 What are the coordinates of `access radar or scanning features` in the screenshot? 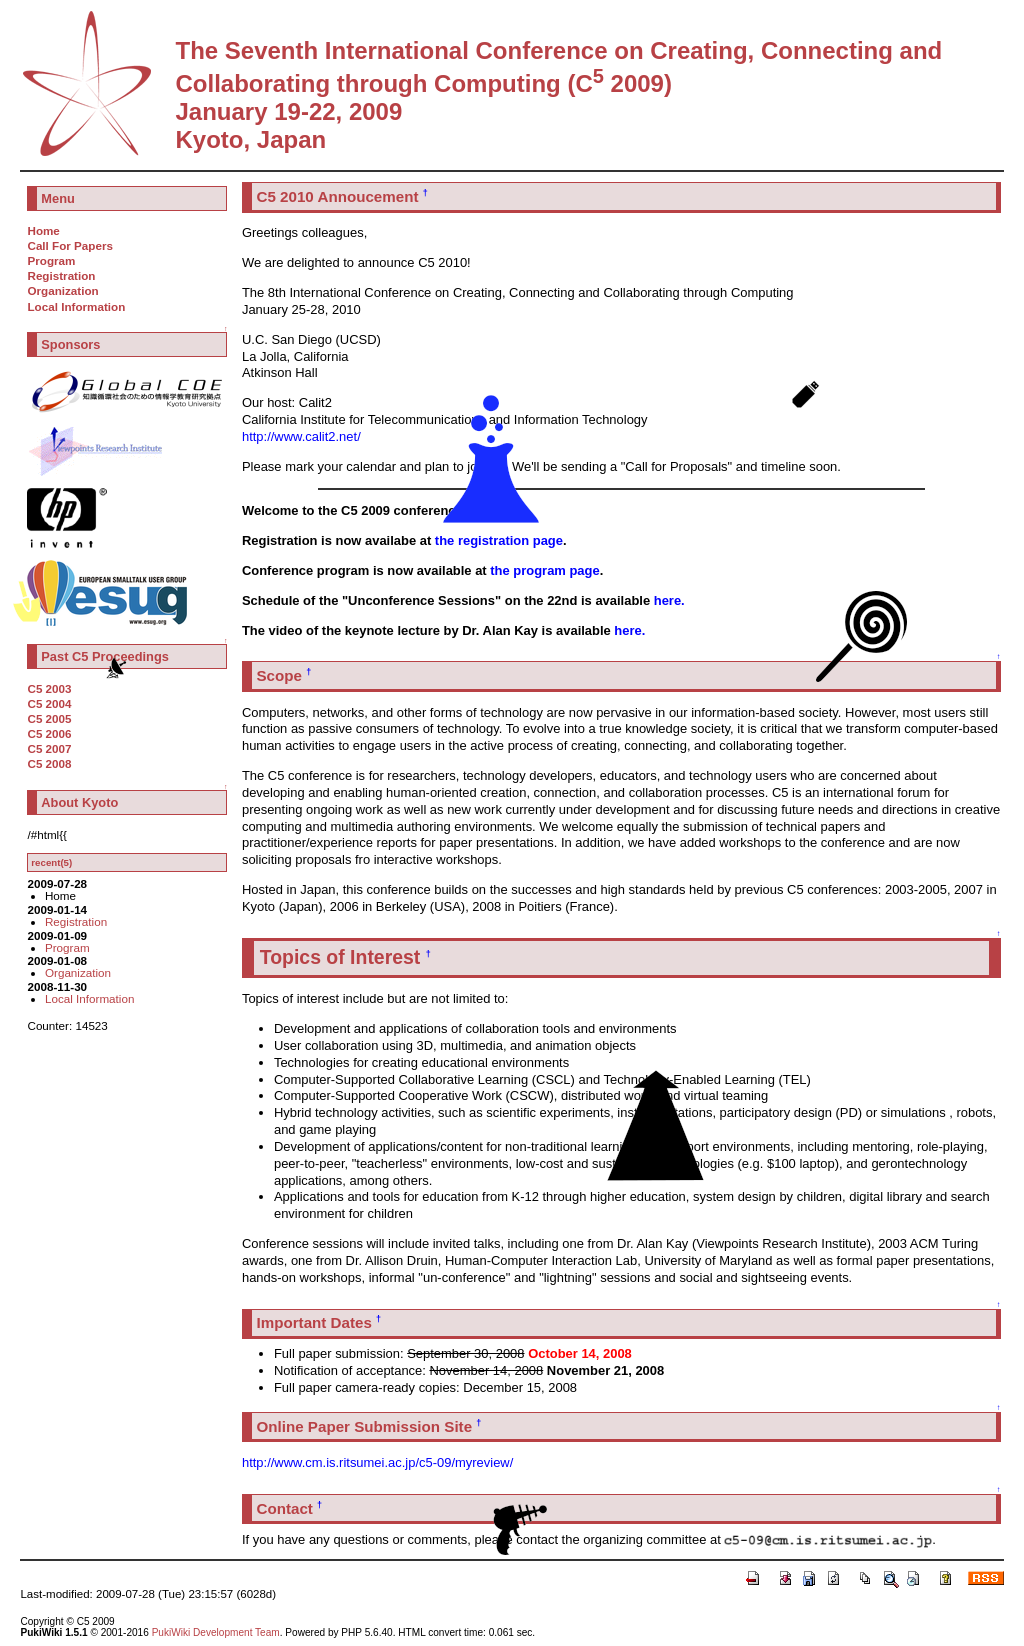 It's located at (115, 667).